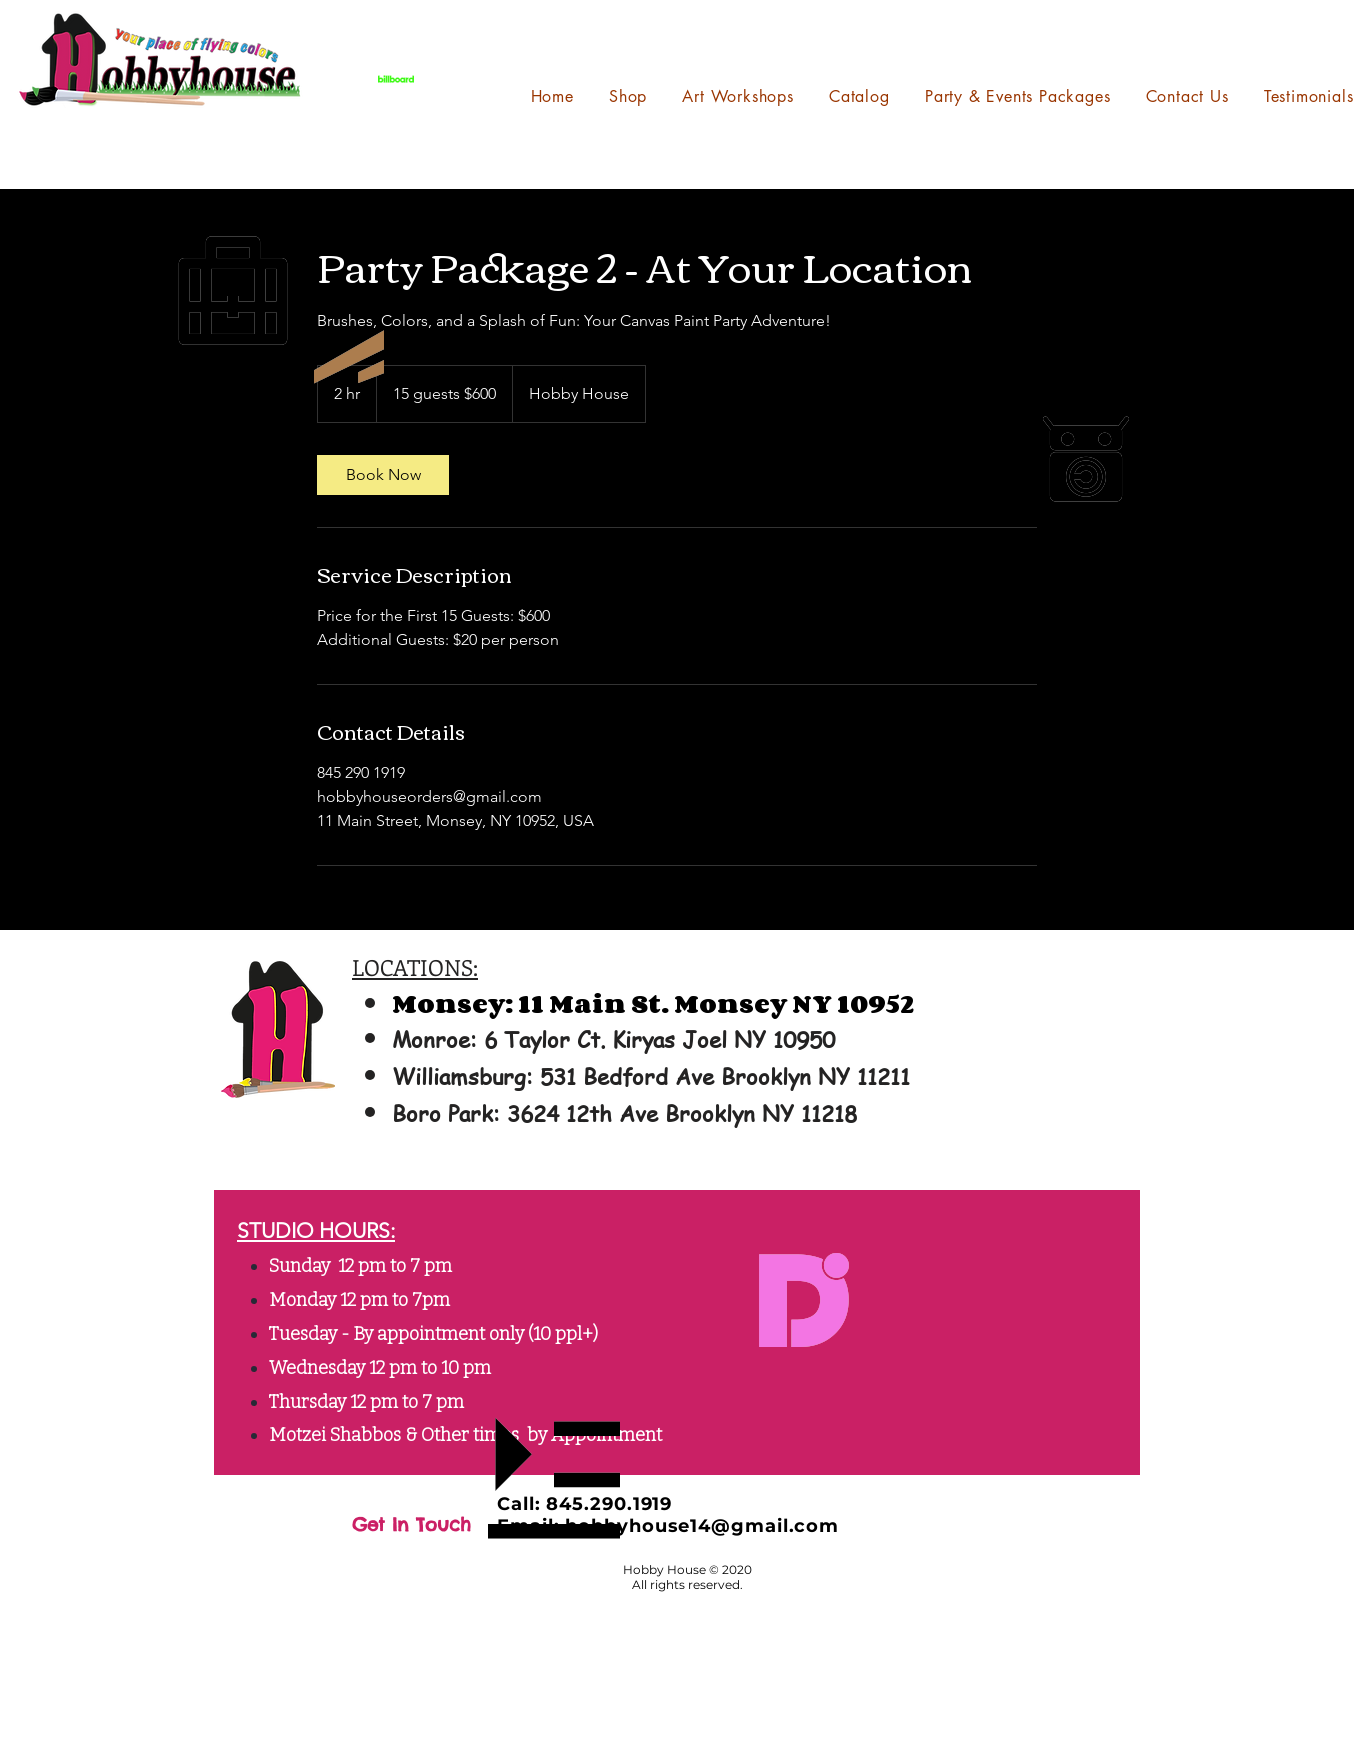 The image size is (1354, 1744). I want to click on Billboard music charts and news, so click(396, 79).